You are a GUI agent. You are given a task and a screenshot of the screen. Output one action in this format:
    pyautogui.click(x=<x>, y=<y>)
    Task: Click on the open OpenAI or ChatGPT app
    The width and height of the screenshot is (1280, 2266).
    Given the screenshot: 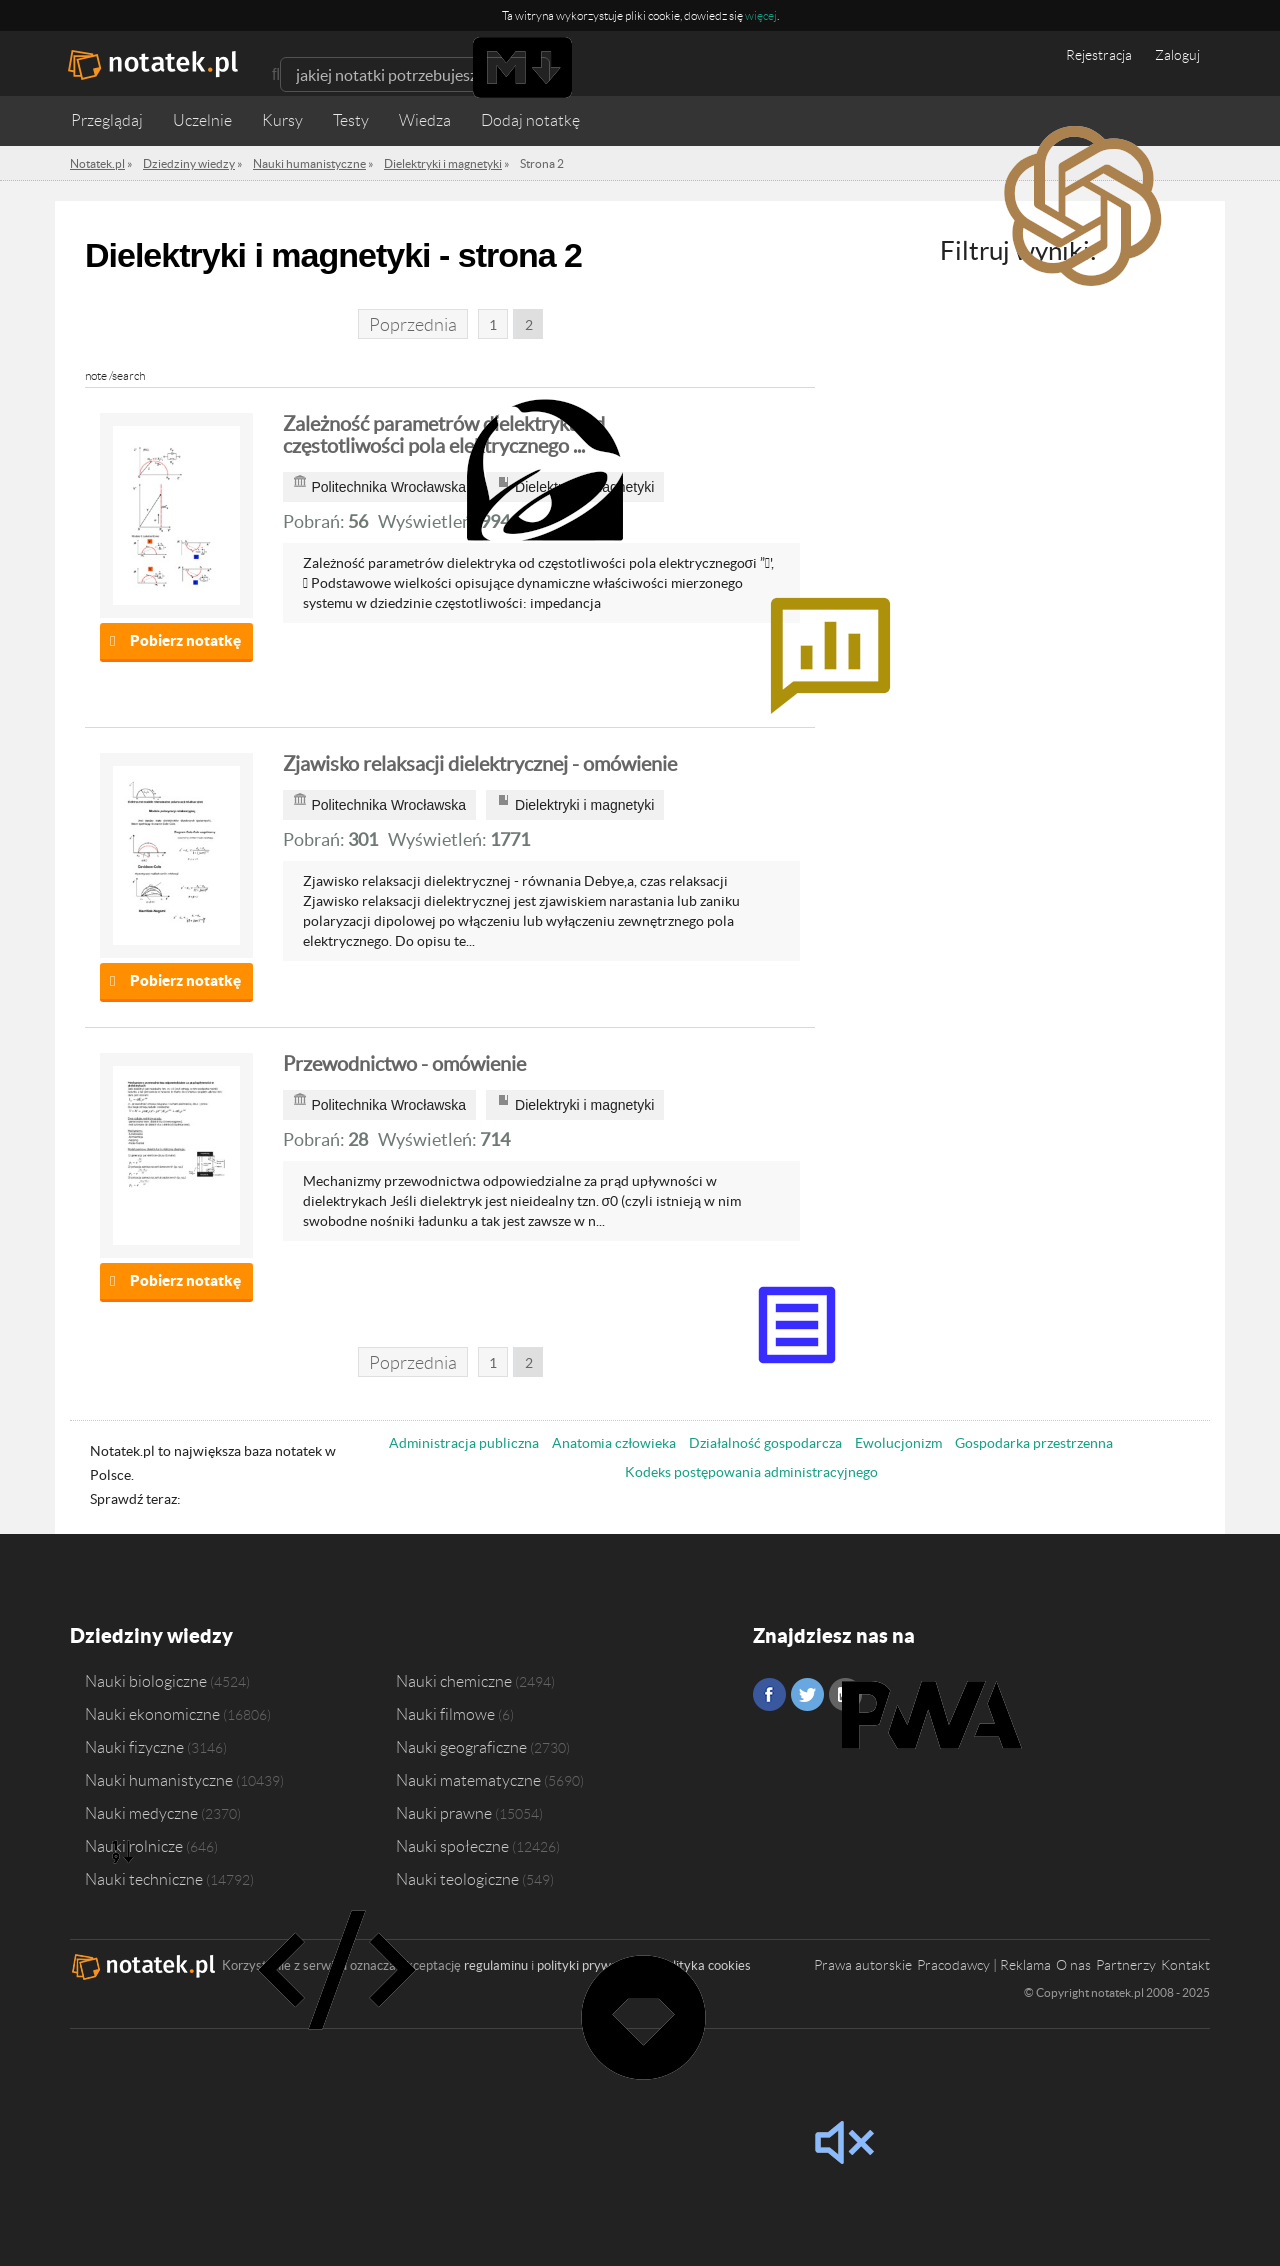 What is the action you would take?
    pyautogui.click(x=1083, y=206)
    